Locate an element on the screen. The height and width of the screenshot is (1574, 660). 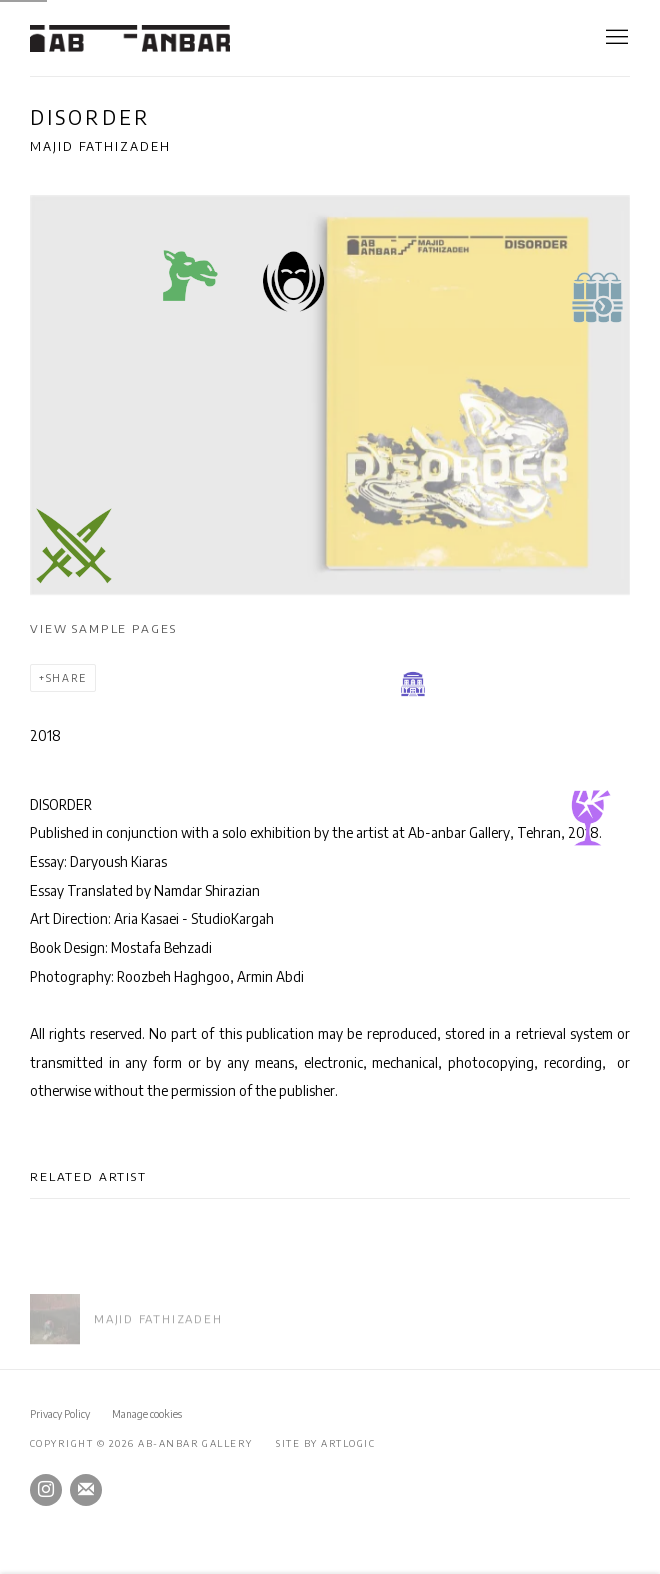
visit the saloon or tavern in-game is located at coordinates (413, 684).